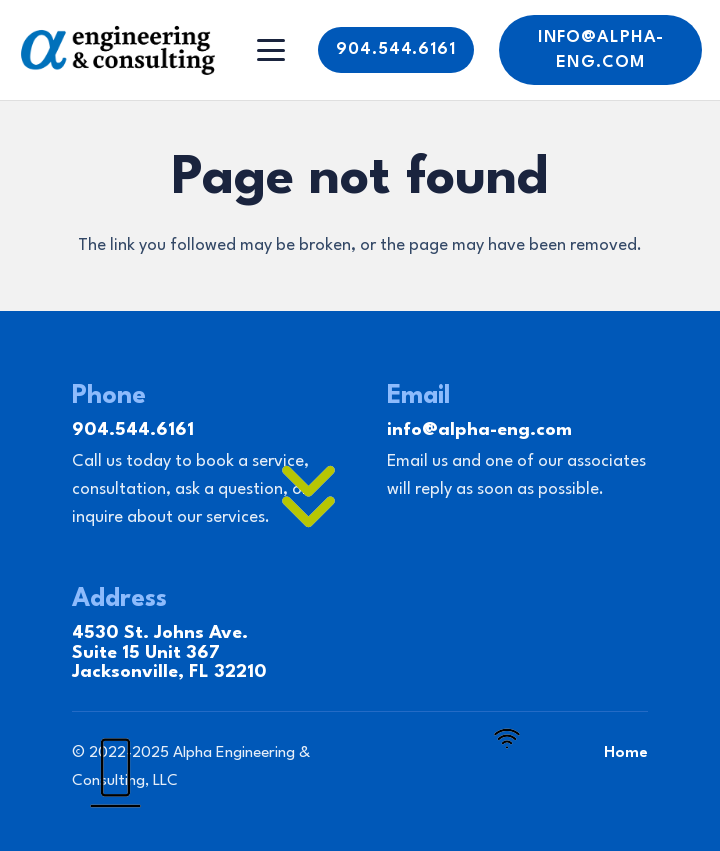 The image size is (720, 851). I want to click on indicates active wireless network connection, so click(507, 738).